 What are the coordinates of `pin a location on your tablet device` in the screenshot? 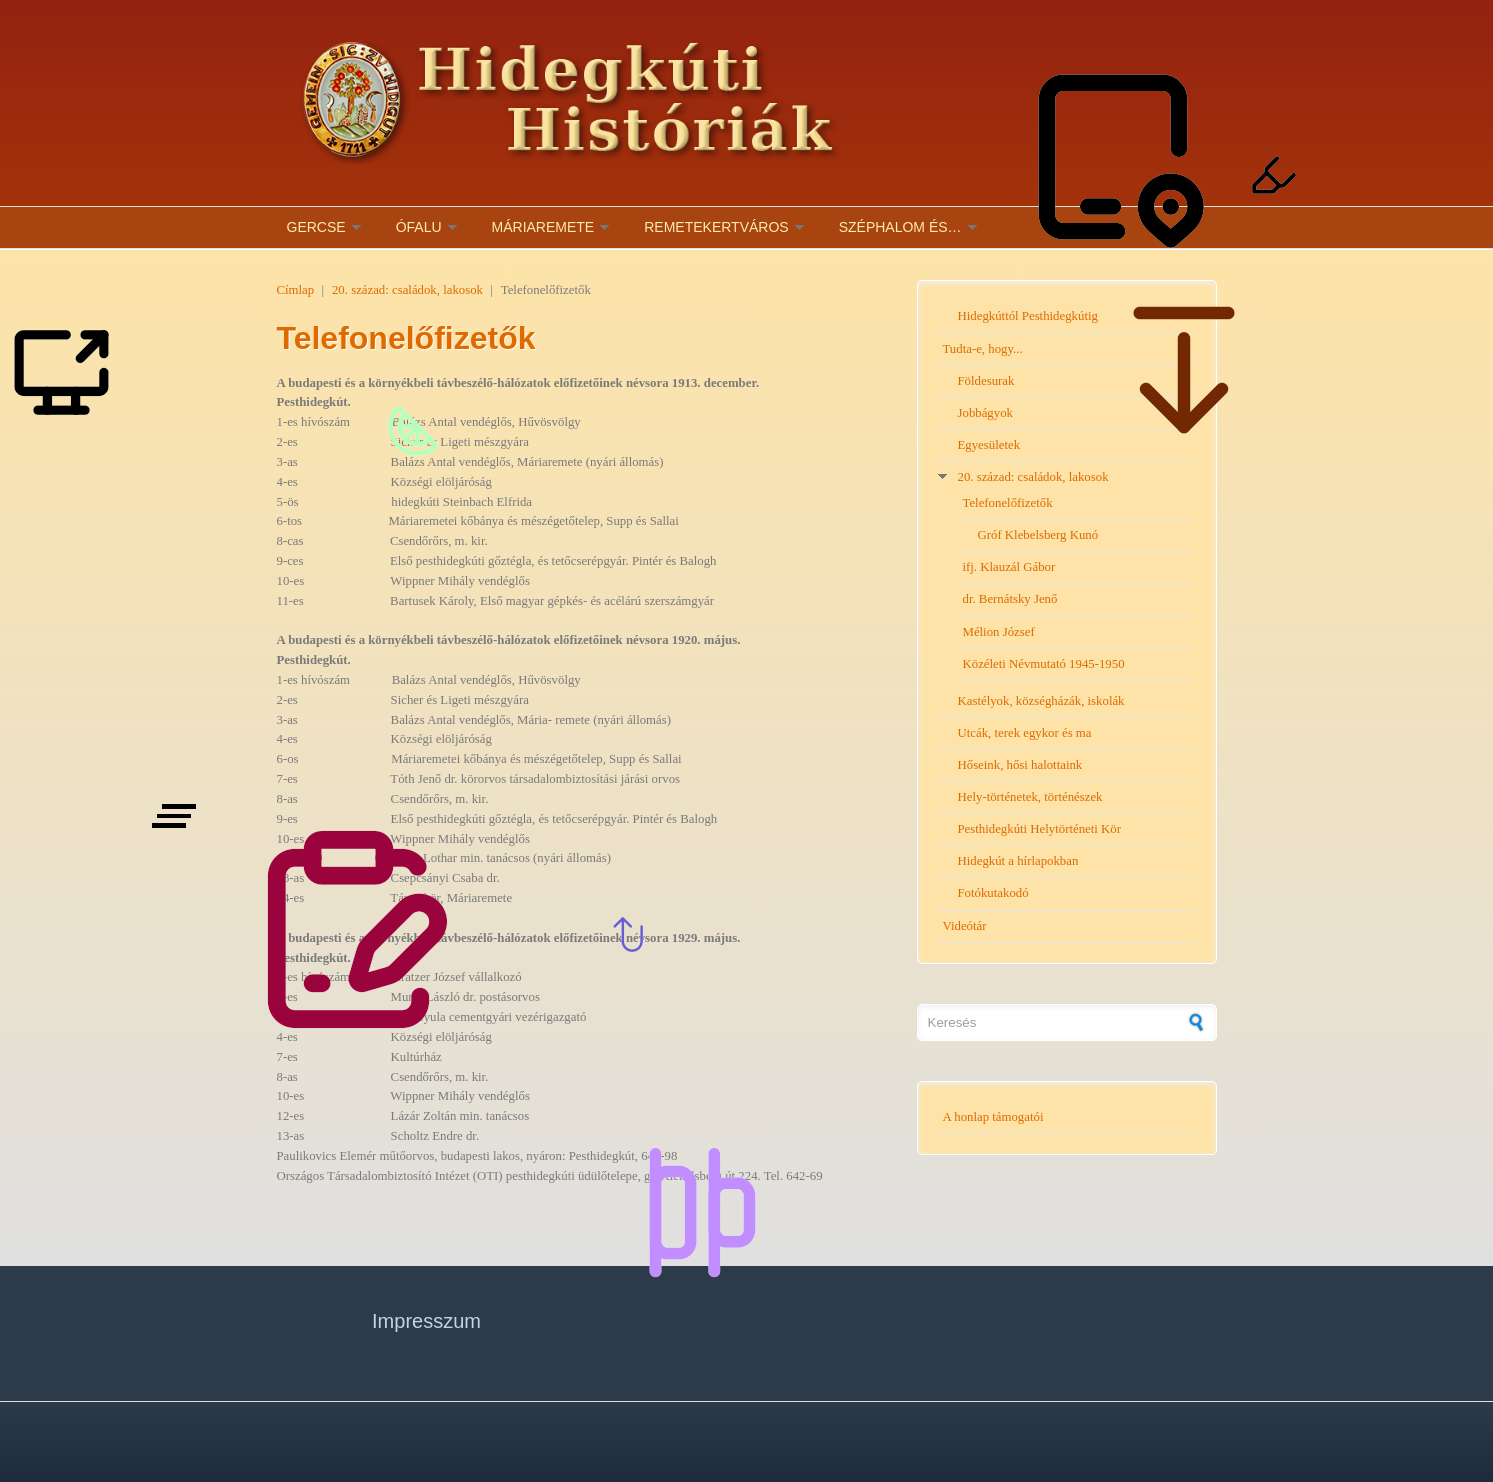 It's located at (1113, 157).